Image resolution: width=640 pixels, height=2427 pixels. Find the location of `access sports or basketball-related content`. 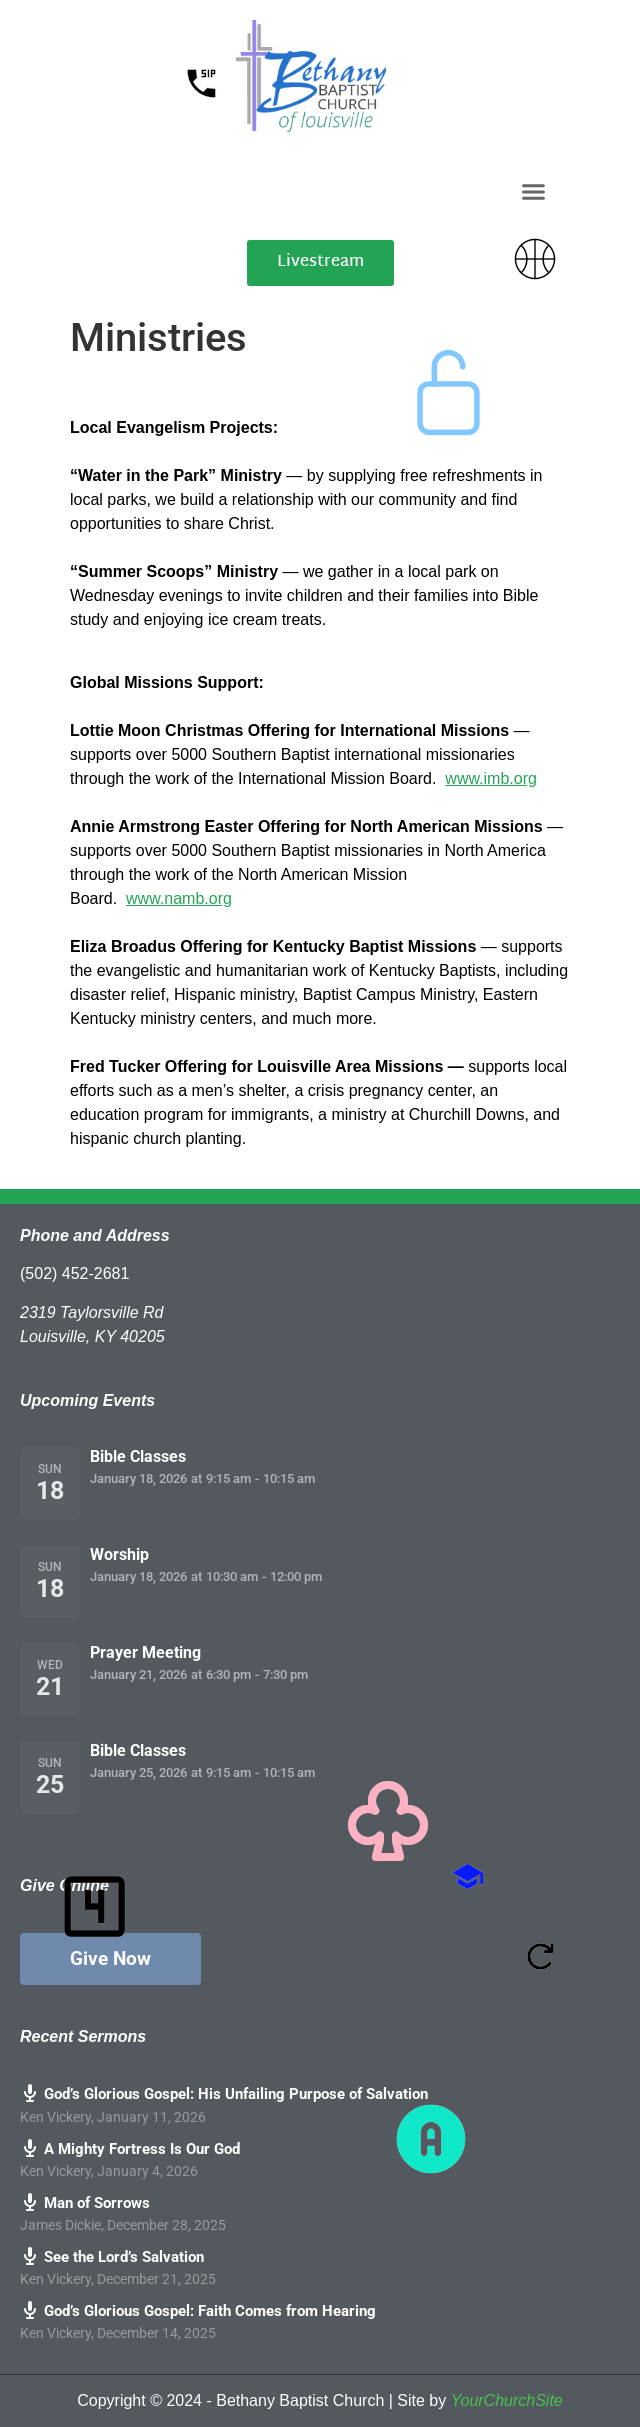

access sports or basketball-related content is located at coordinates (535, 259).